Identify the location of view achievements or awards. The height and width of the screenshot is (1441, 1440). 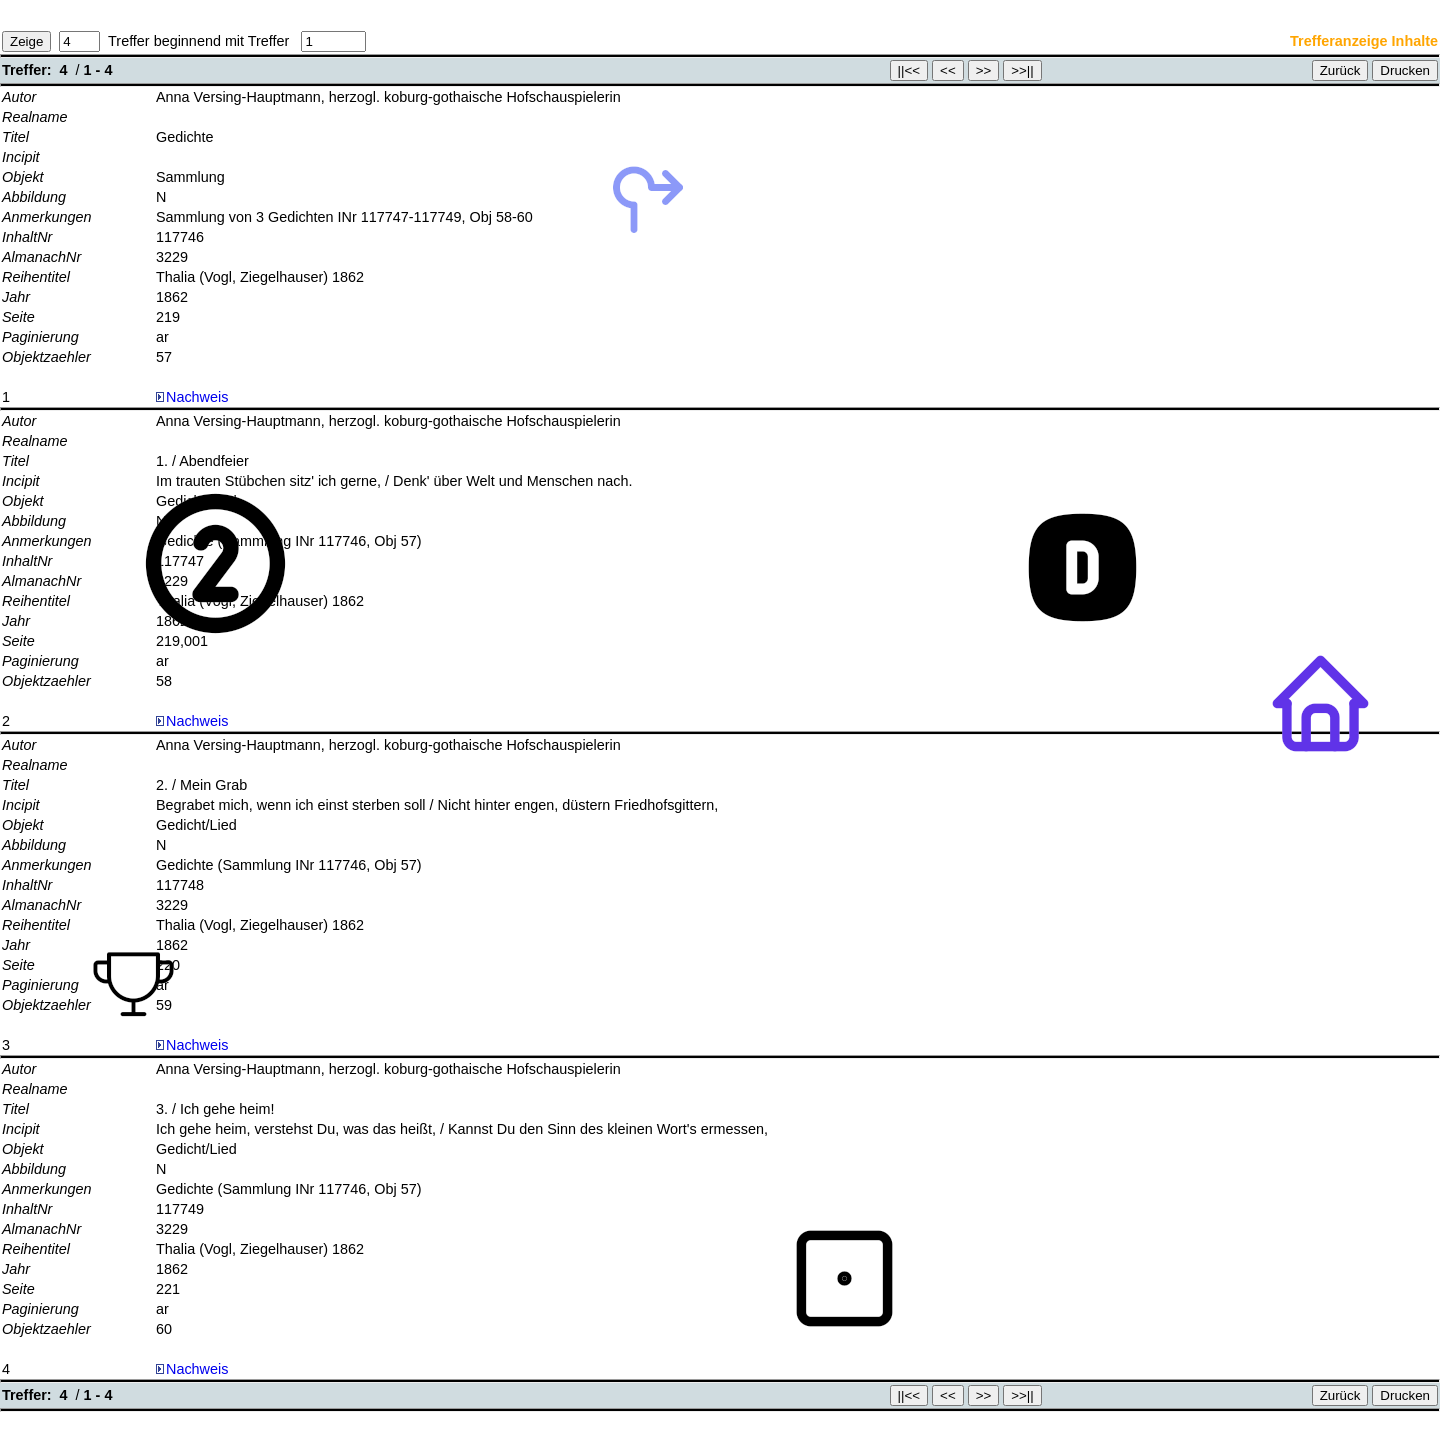
(133, 981).